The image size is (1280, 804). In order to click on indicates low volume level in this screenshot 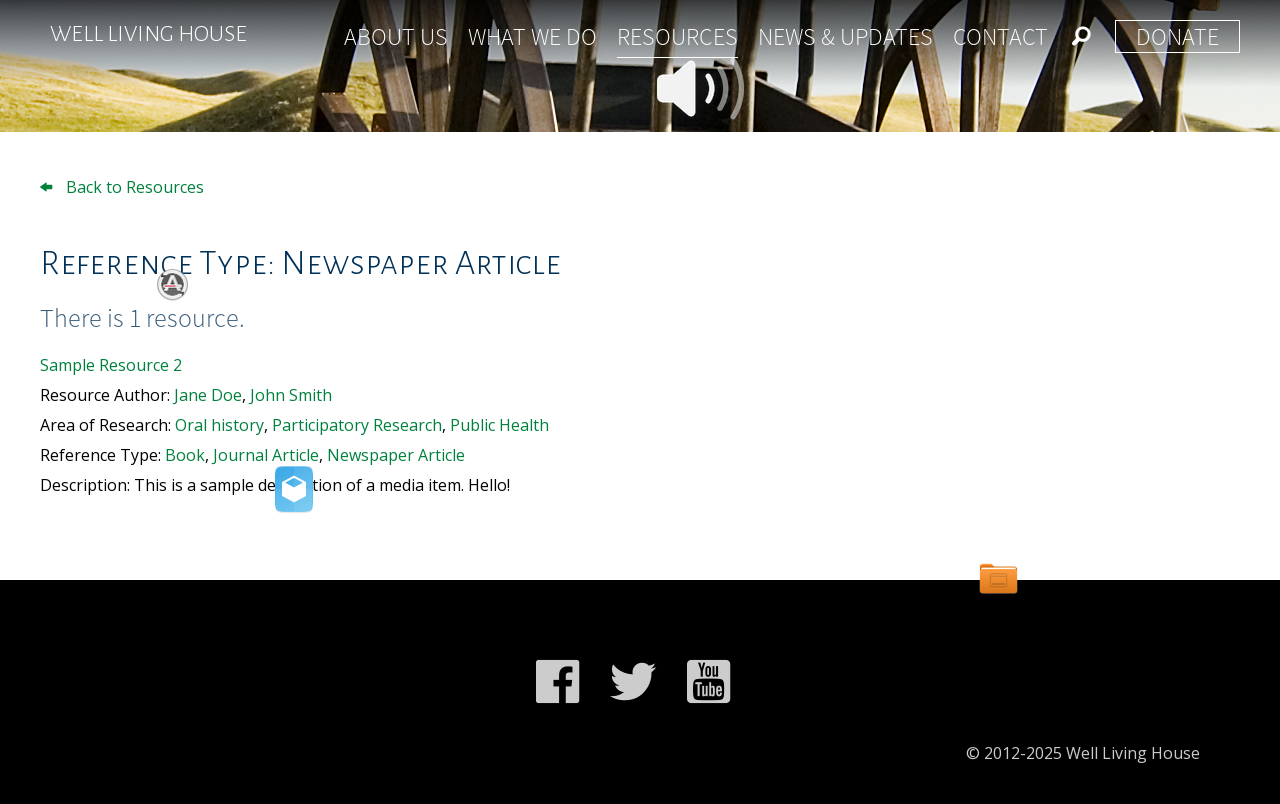, I will do `click(700, 88)`.